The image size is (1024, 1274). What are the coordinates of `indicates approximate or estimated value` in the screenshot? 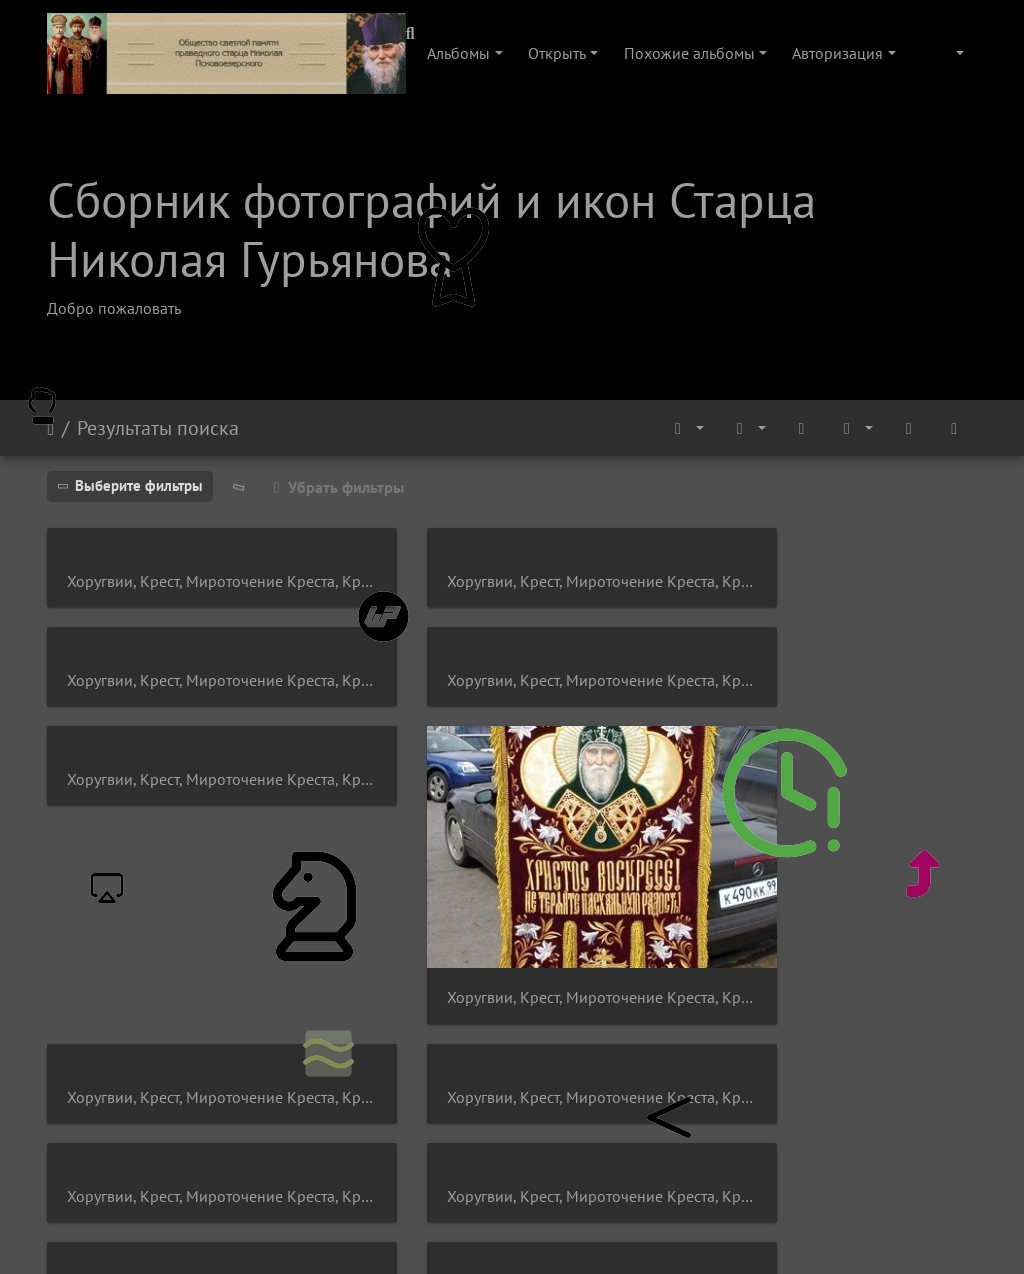 It's located at (328, 1053).